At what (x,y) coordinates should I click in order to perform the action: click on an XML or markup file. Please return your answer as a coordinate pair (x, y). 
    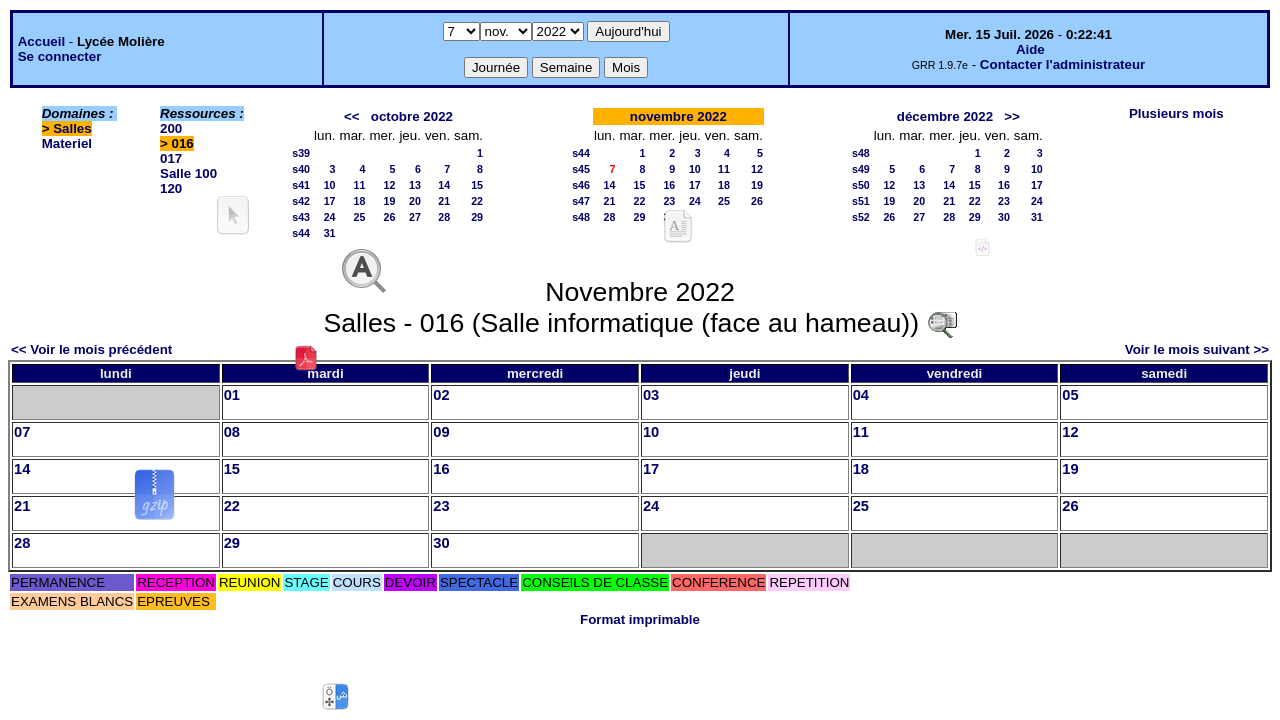
    Looking at the image, I should click on (982, 247).